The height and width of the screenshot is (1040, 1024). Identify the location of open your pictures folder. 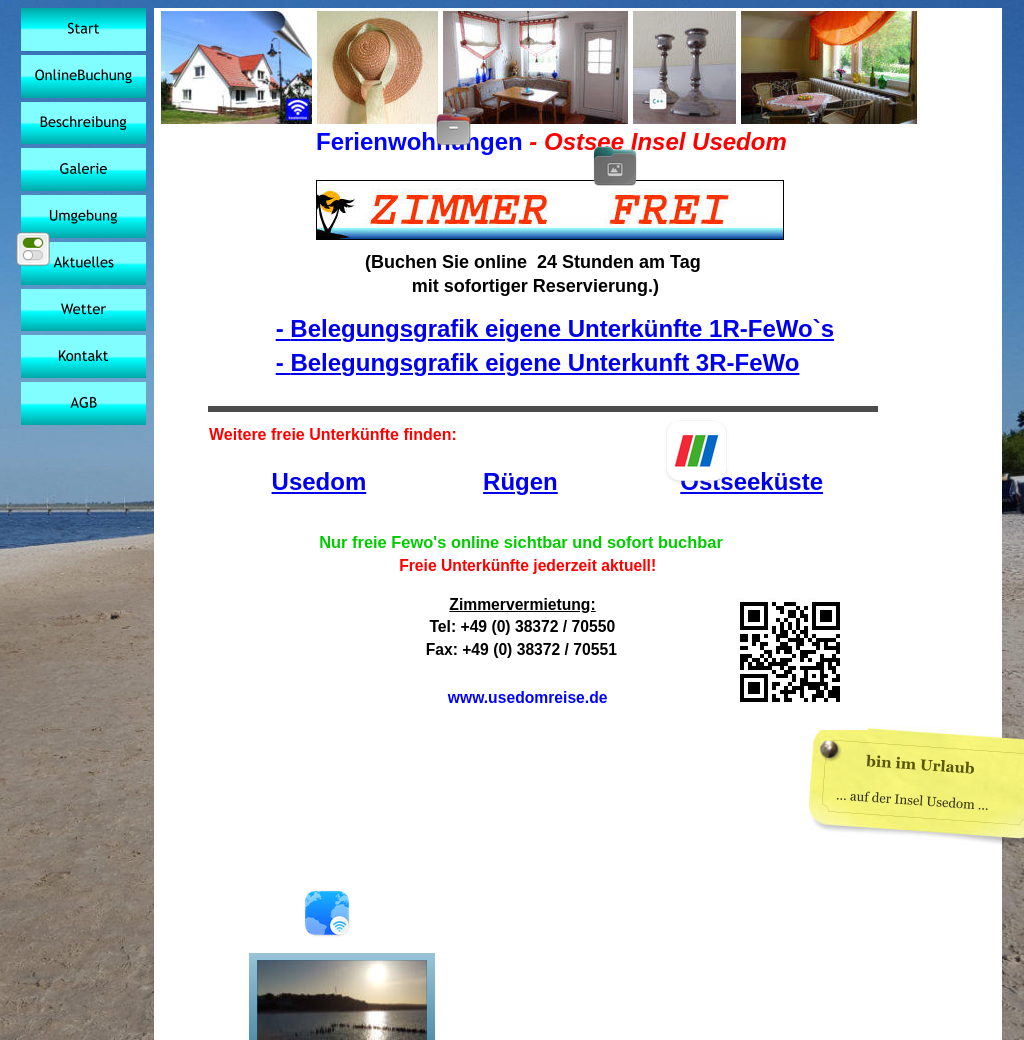
(615, 166).